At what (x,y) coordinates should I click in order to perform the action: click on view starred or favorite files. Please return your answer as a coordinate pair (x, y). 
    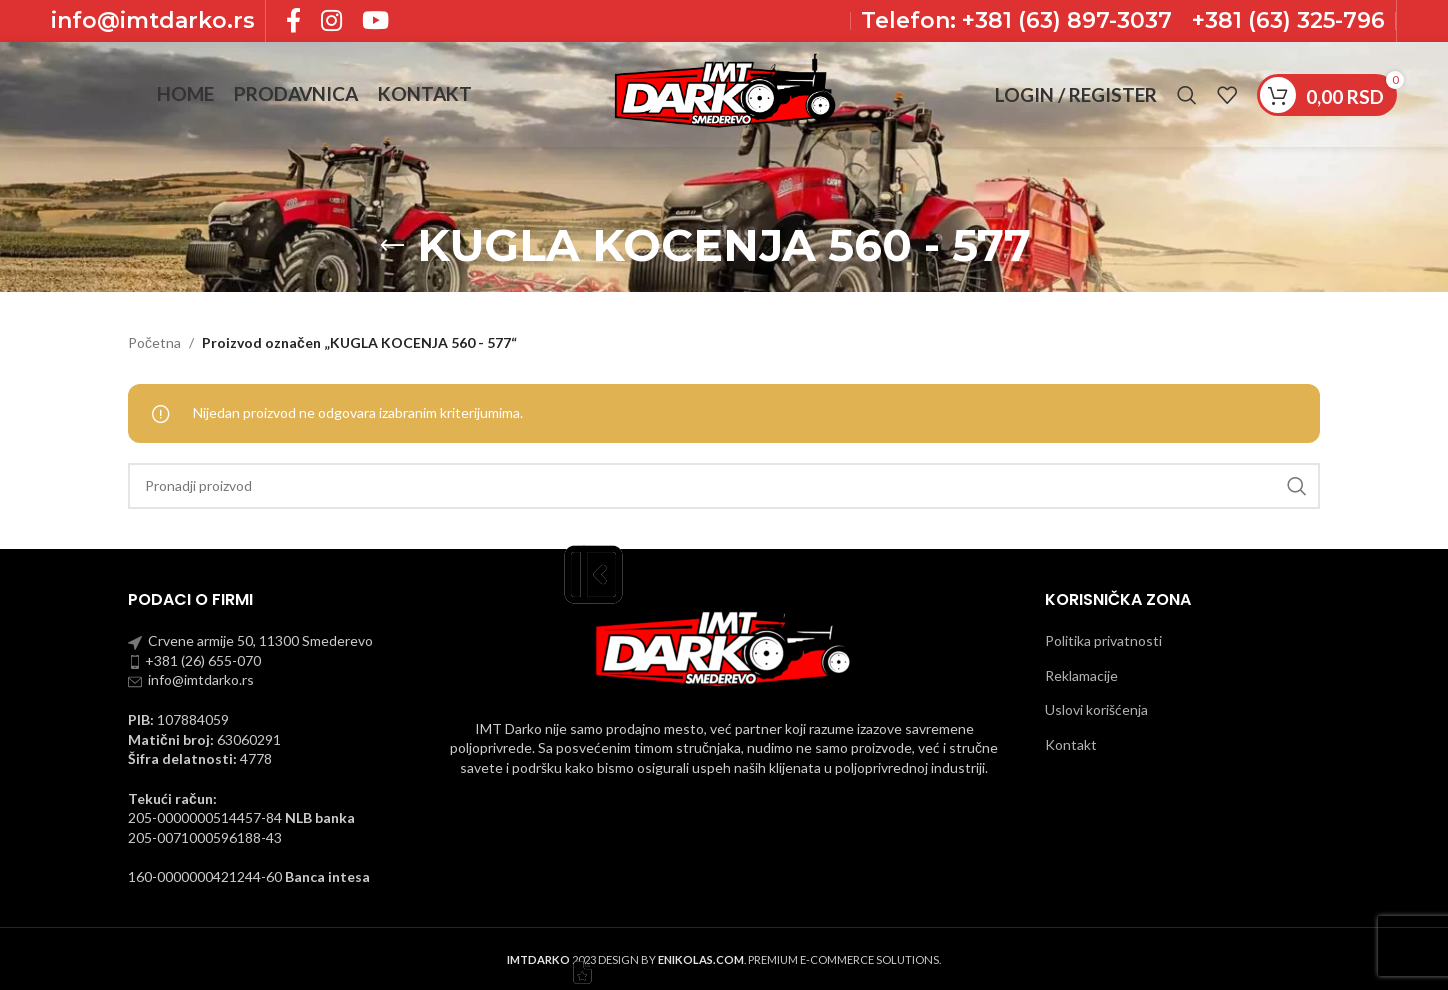
    Looking at the image, I should click on (582, 972).